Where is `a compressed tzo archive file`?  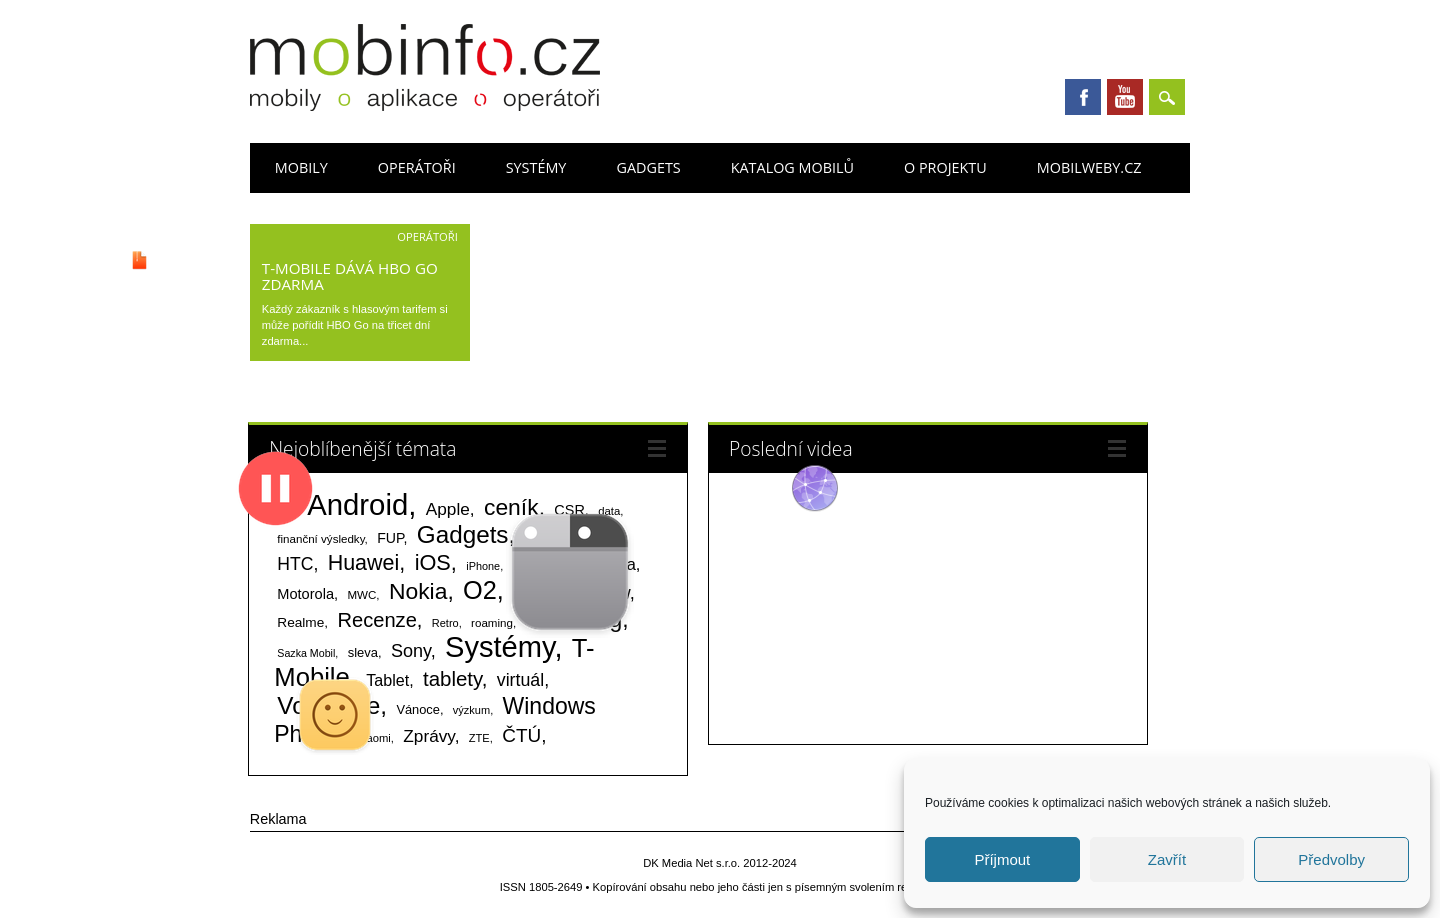
a compressed tzo archive file is located at coordinates (139, 260).